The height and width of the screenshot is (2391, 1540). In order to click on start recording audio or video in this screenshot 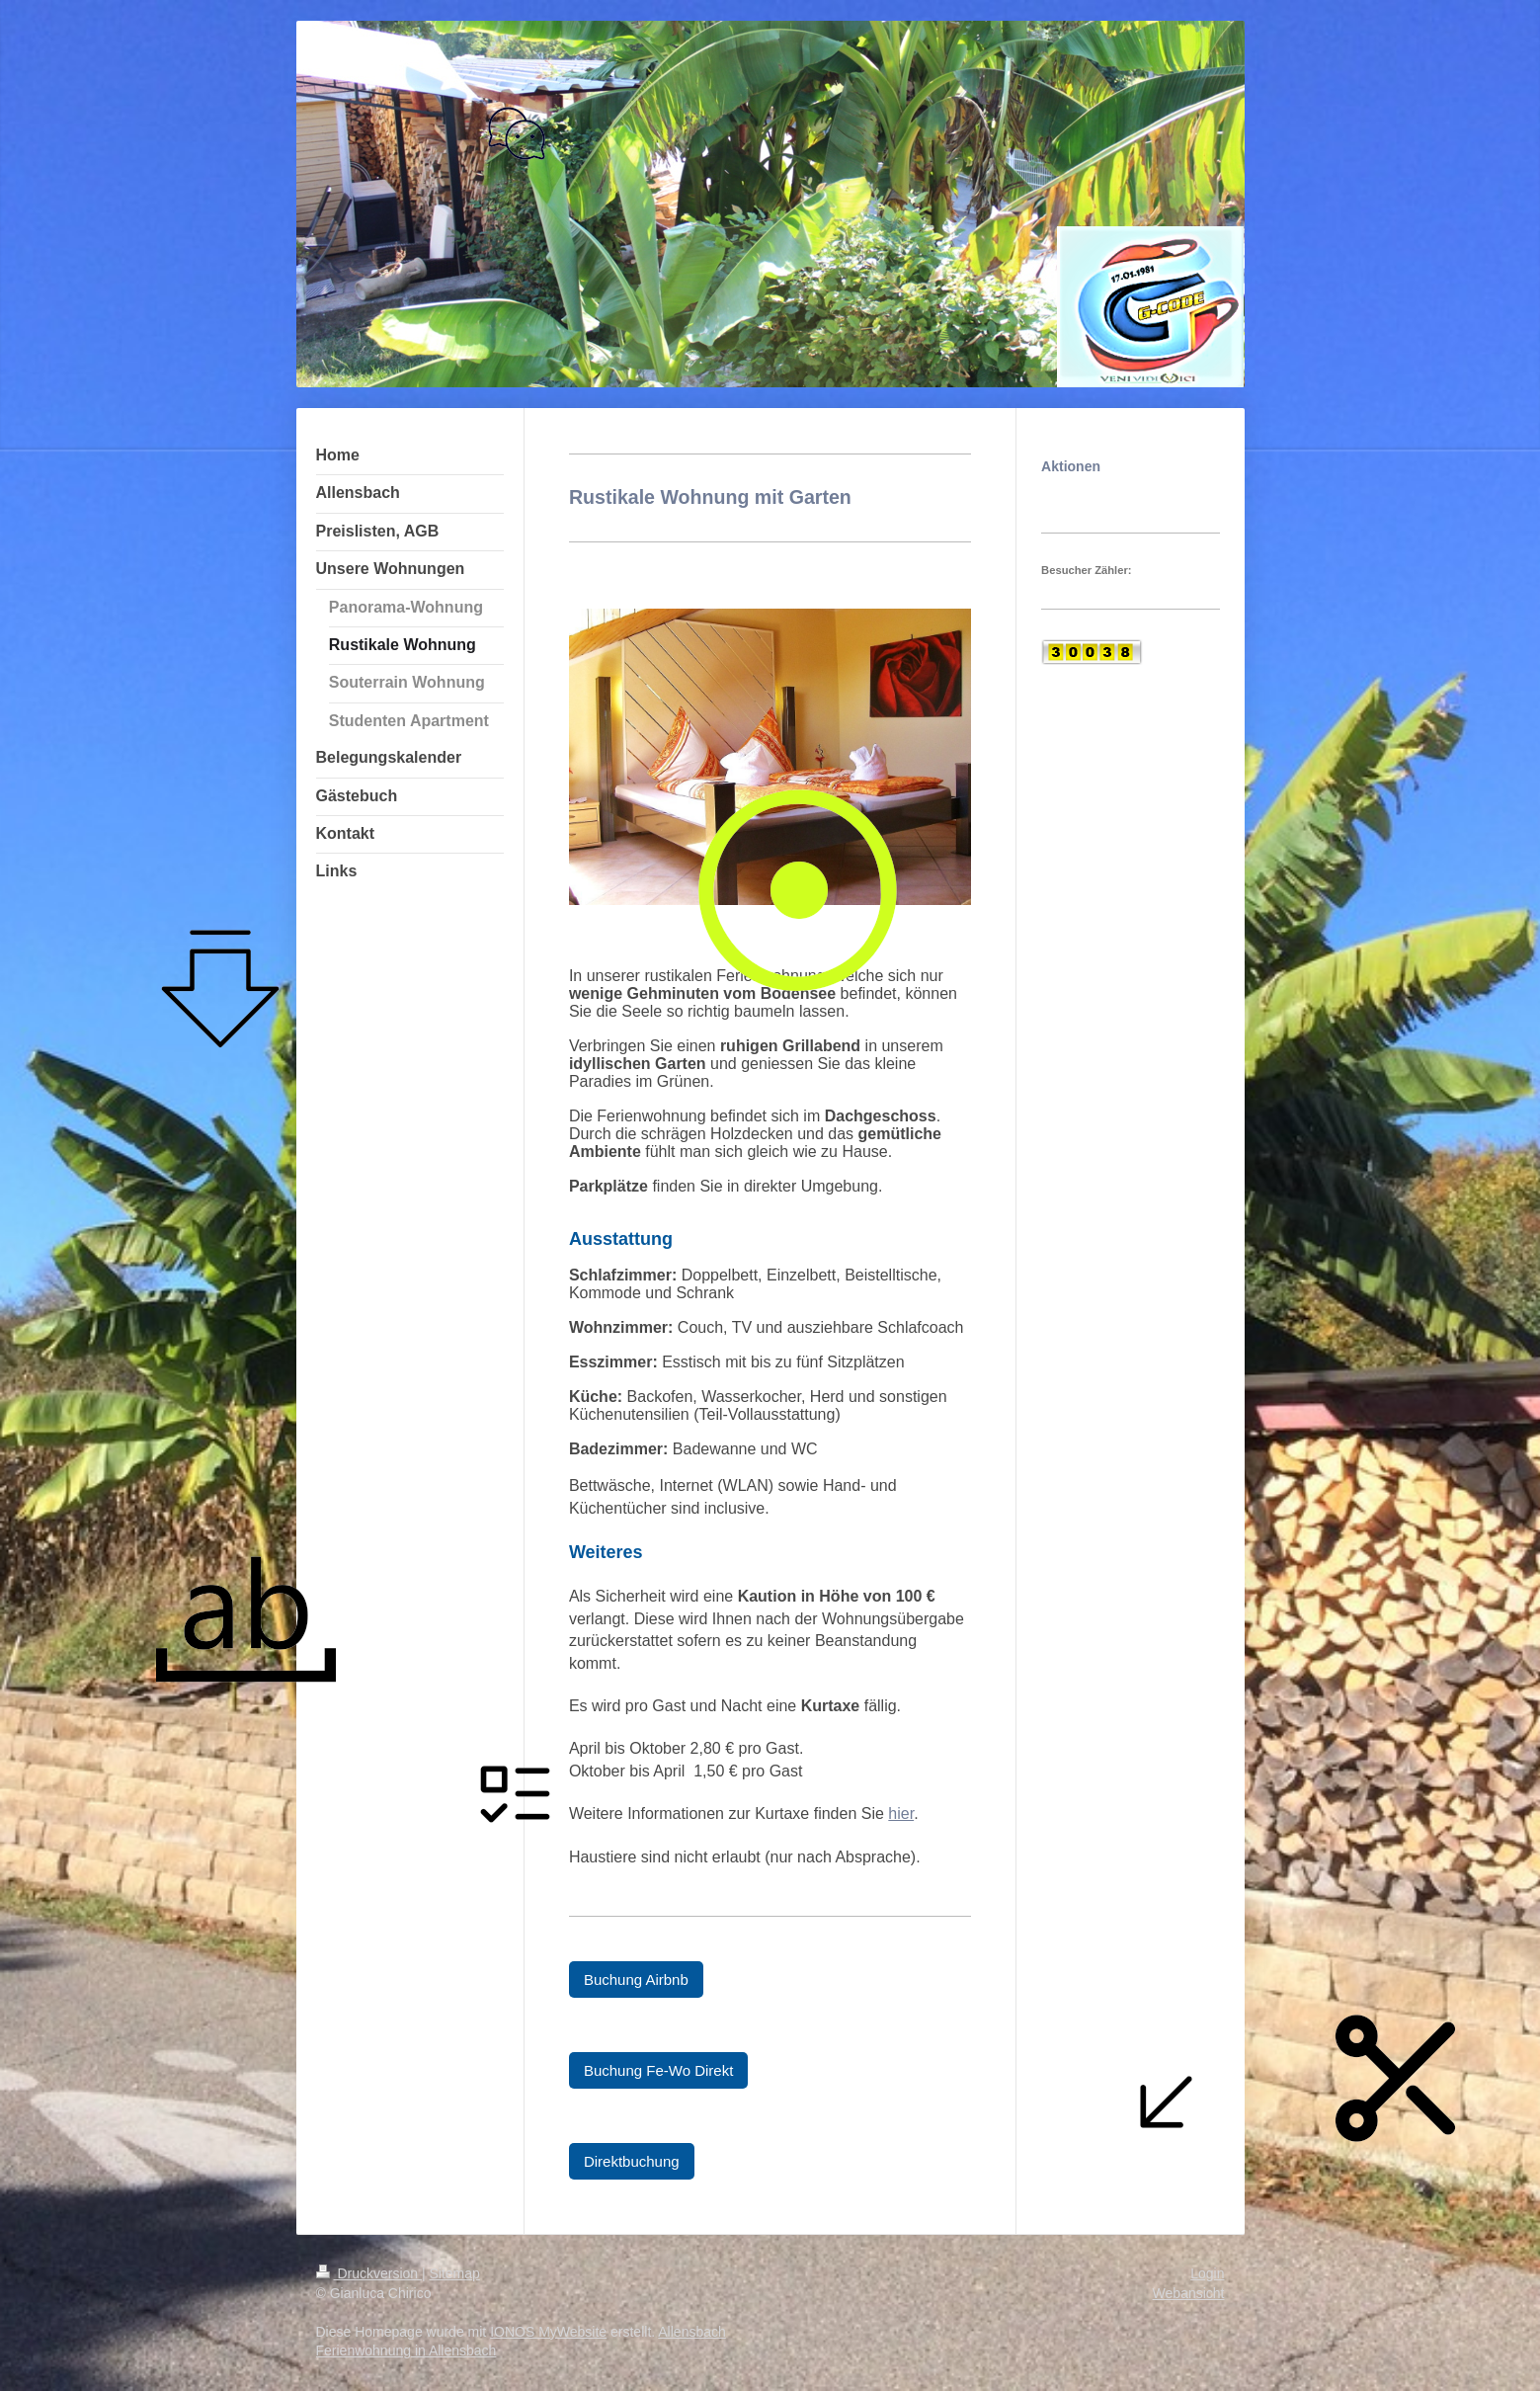, I will do `click(799, 890)`.